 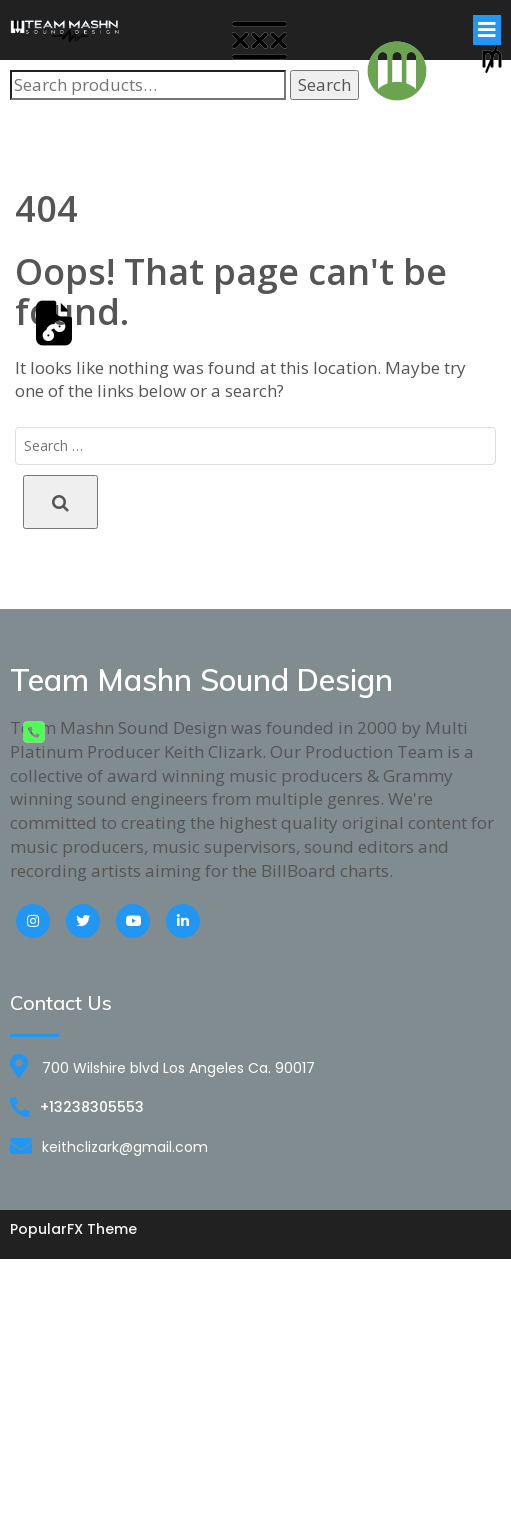 What do you see at coordinates (54, 323) in the screenshot?
I see `open a vector graphics file` at bounding box center [54, 323].